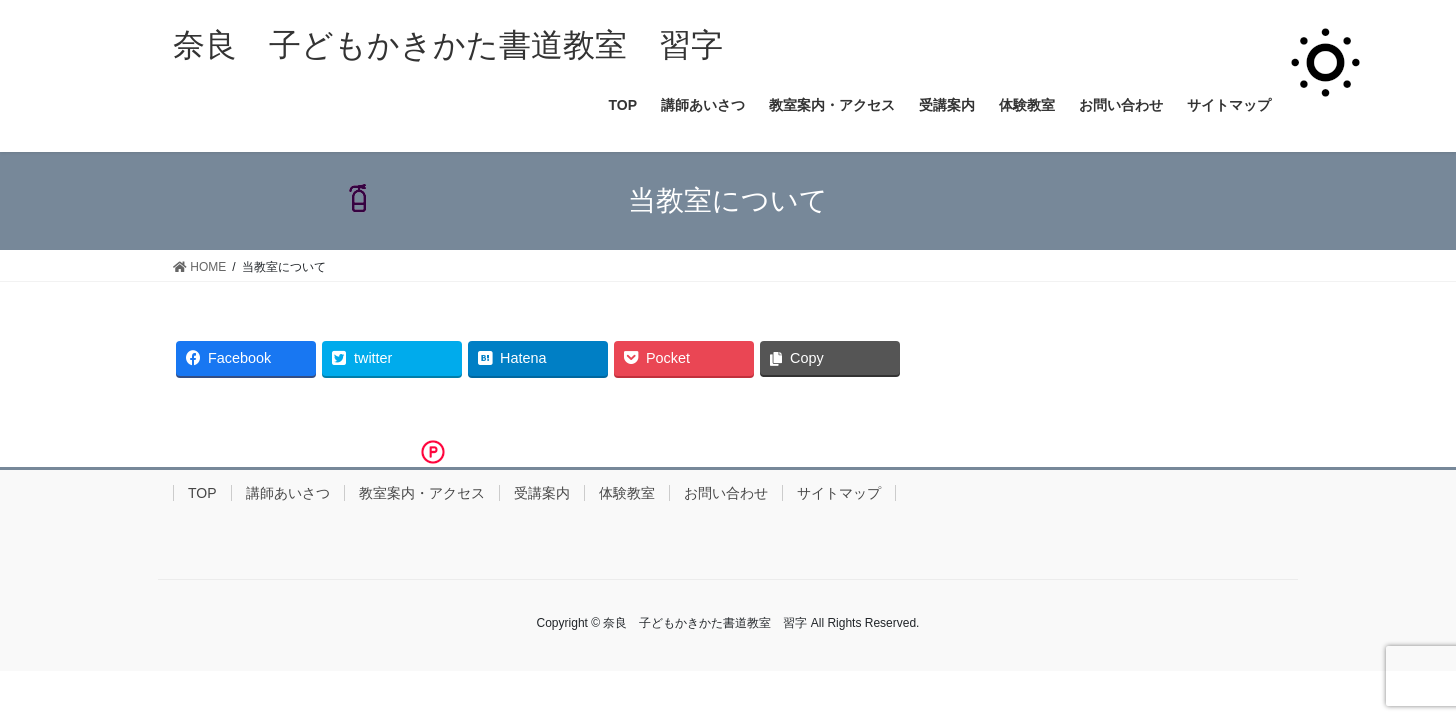 The image size is (1456, 720). Describe the element at coordinates (433, 452) in the screenshot. I see `find nearby parking locations` at that location.